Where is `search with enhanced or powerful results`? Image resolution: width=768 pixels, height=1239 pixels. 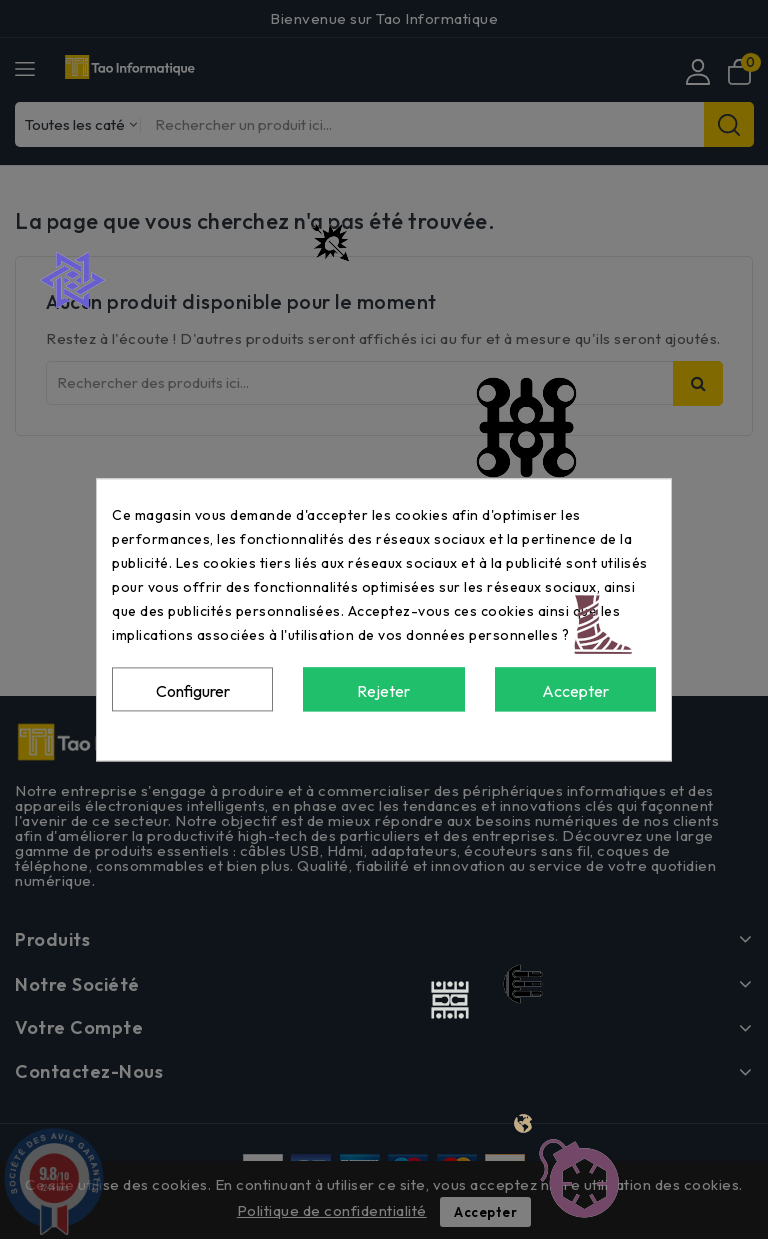
search with enhanced or powerful results is located at coordinates (330, 242).